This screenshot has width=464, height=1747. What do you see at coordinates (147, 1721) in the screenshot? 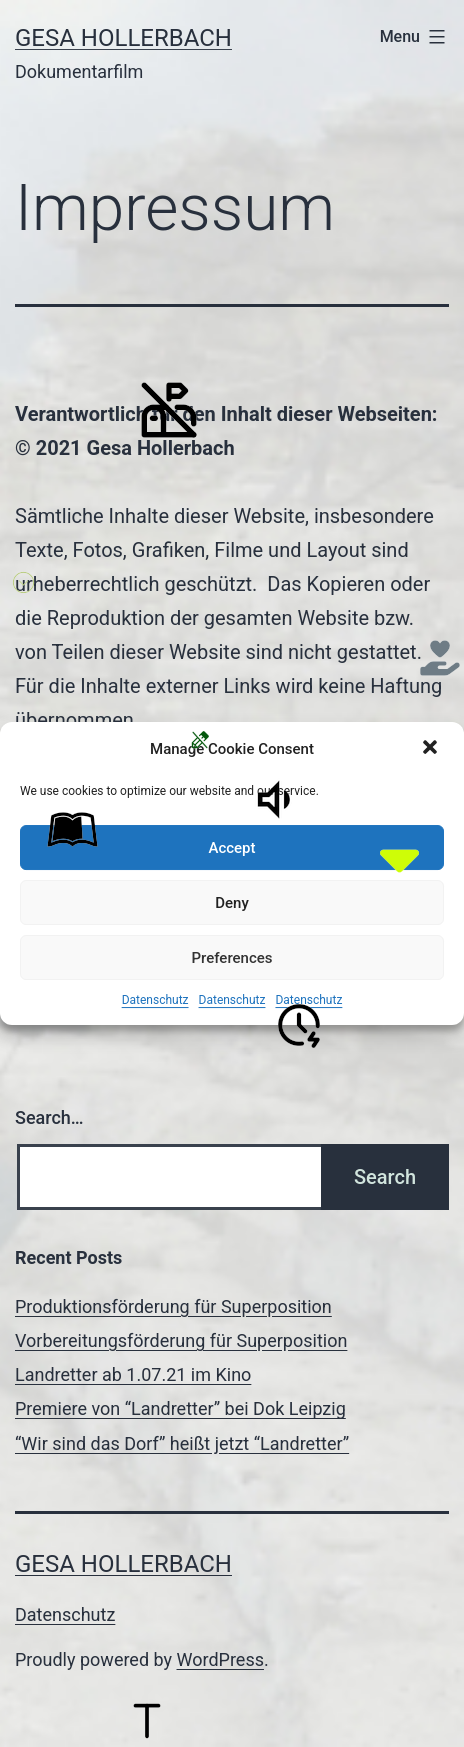
I see `text formatting tool for titles` at bounding box center [147, 1721].